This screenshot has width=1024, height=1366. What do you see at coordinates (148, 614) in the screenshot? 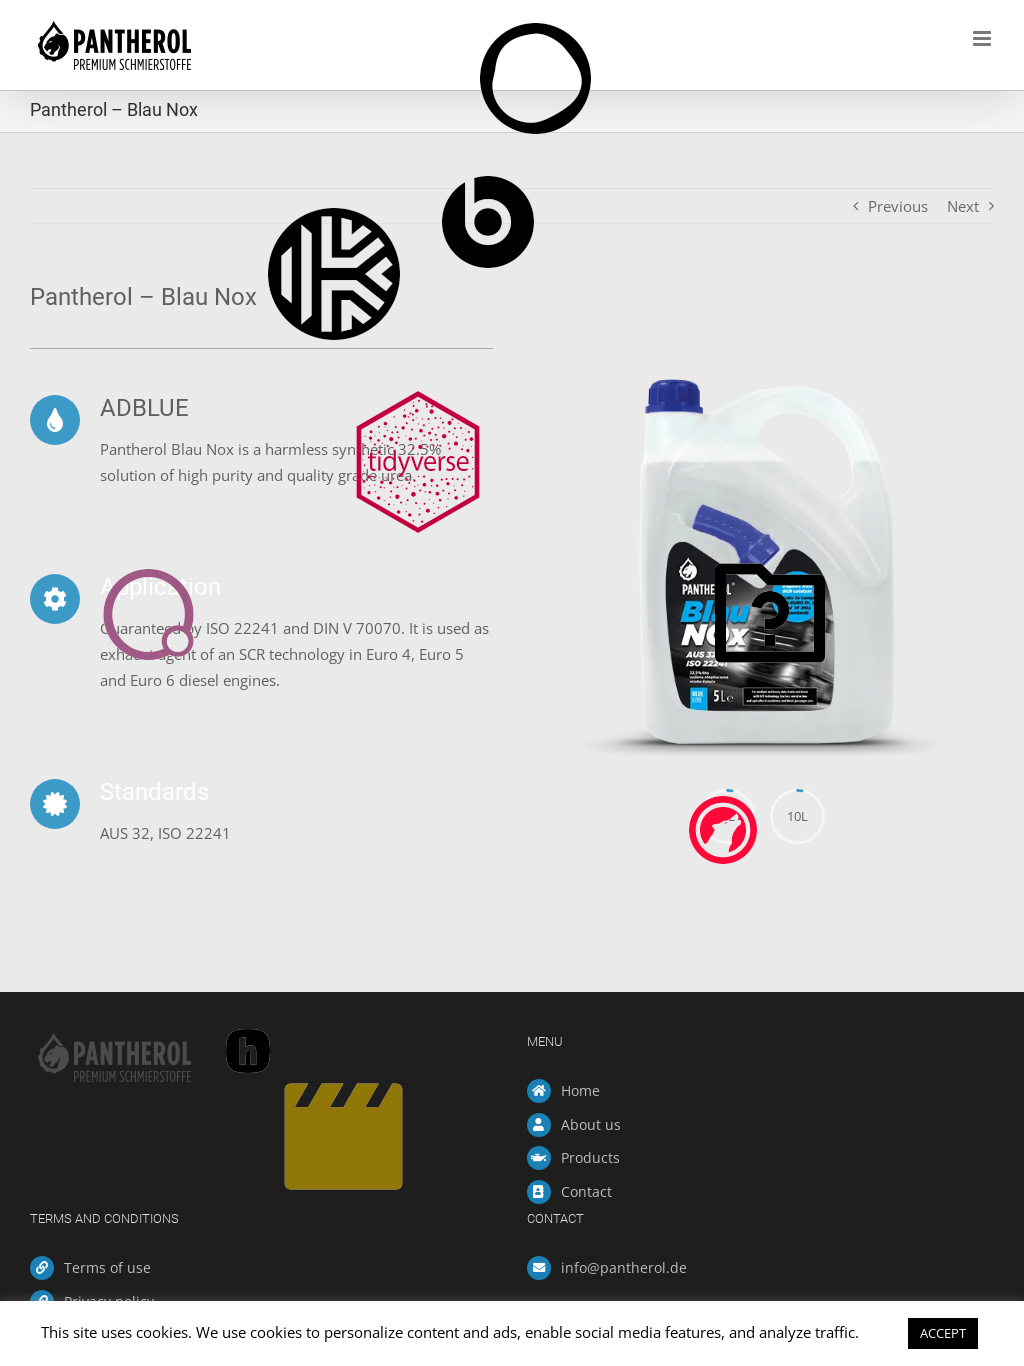
I see `oxygen brand logo` at bounding box center [148, 614].